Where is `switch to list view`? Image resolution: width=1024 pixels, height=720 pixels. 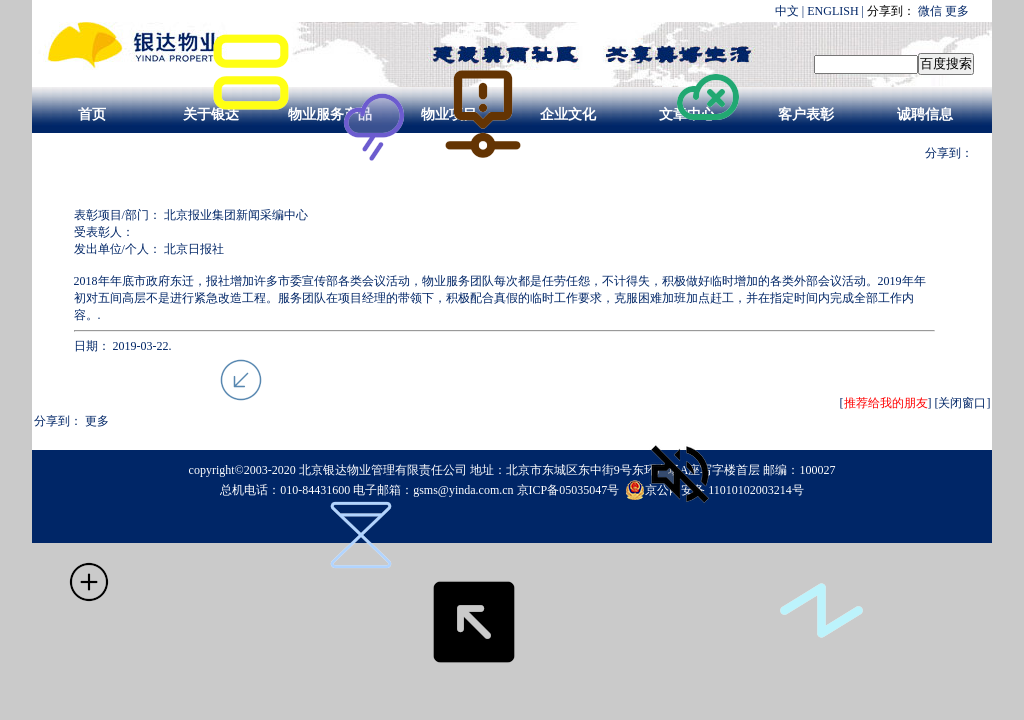
switch to list view is located at coordinates (251, 72).